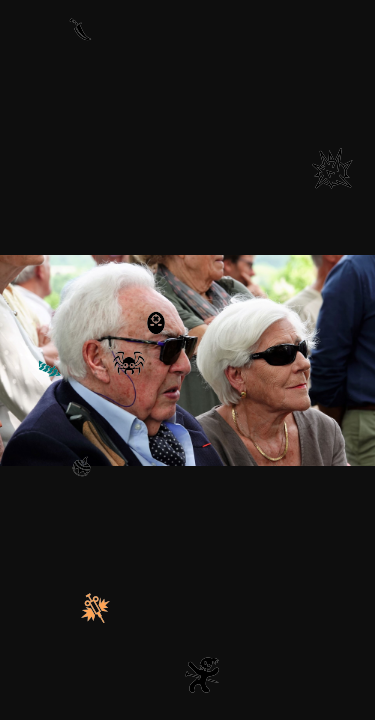  What do you see at coordinates (156, 323) in the screenshot?
I see `headshot or critical hit indicator in a game` at bounding box center [156, 323].